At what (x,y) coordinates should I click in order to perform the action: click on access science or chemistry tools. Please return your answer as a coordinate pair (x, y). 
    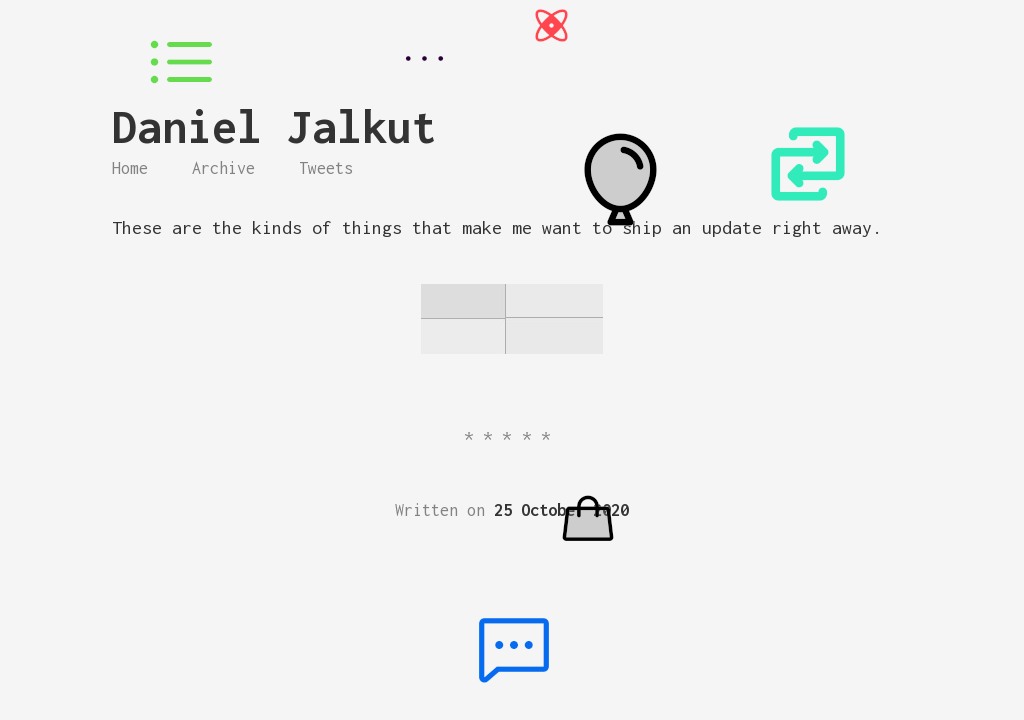
    Looking at the image, I should click on (551, 25).